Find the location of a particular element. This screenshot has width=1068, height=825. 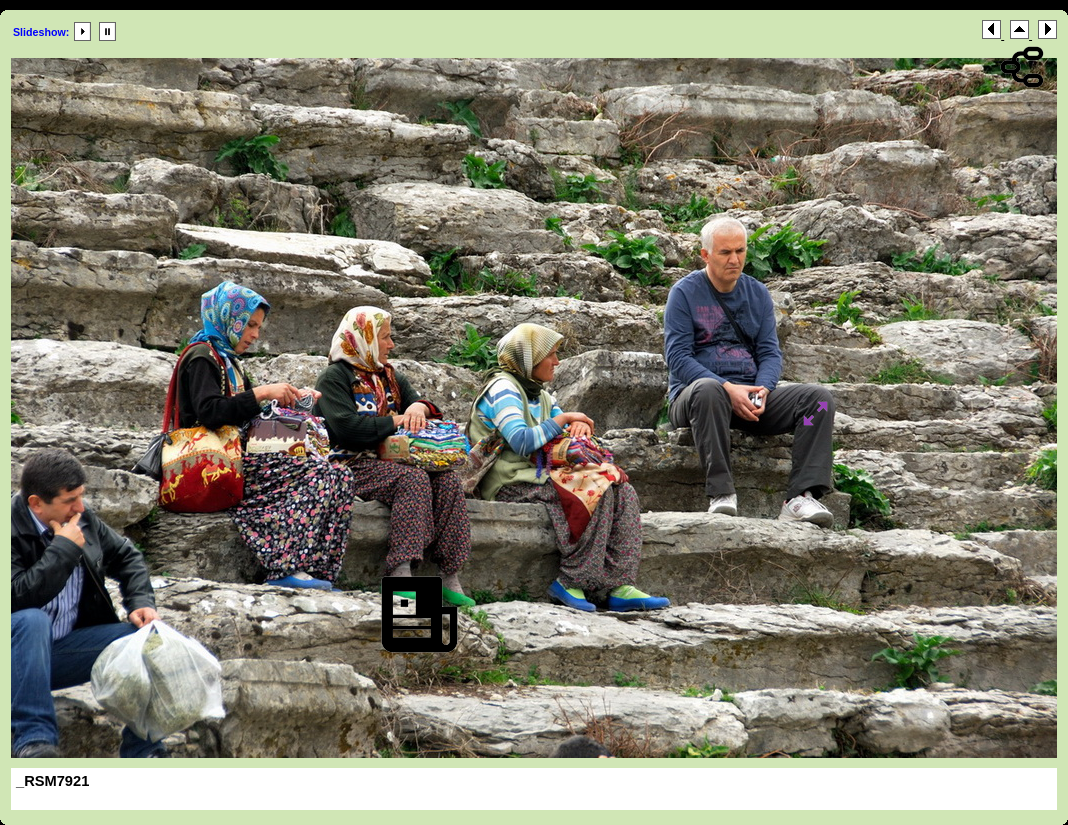

view news articles is located at coordinates (419, 614).